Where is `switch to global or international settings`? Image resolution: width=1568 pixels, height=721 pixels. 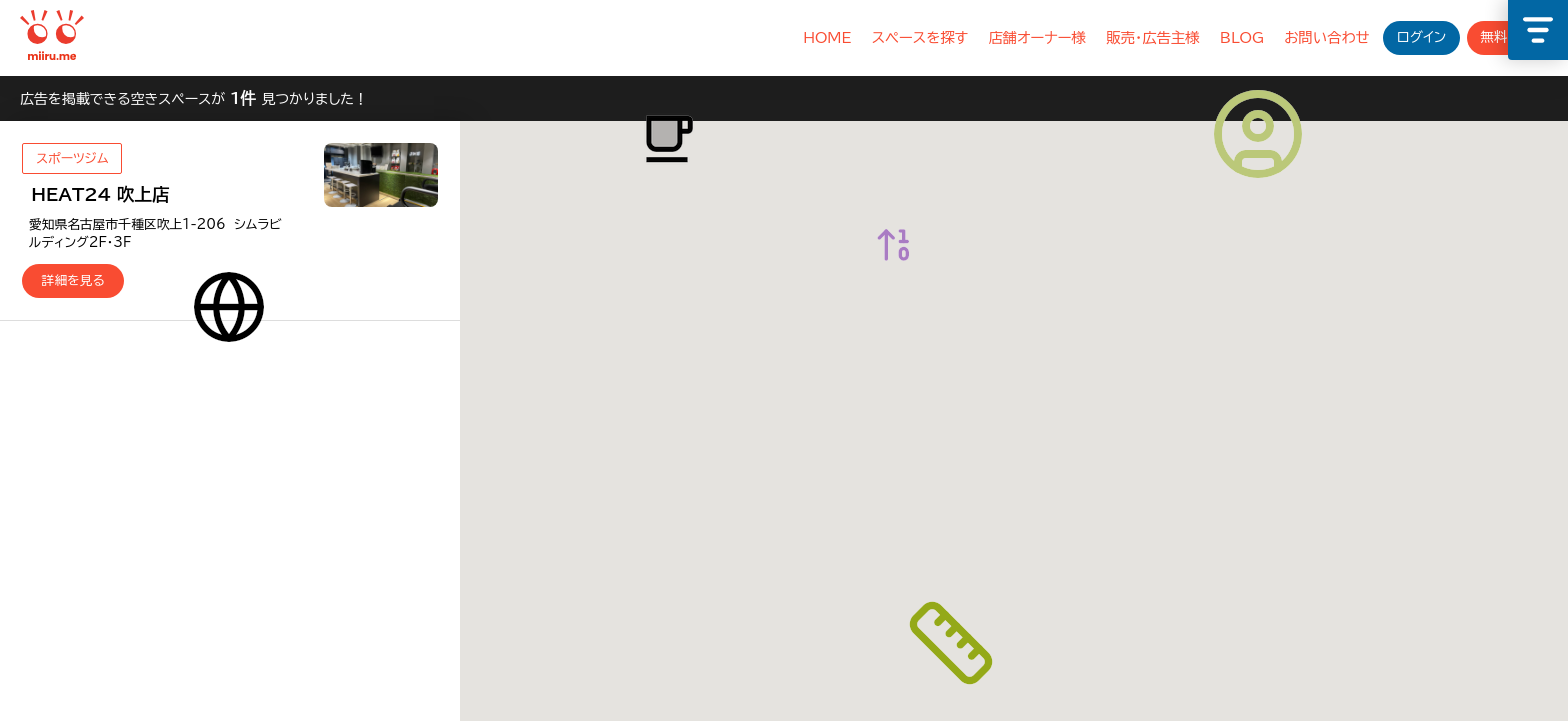
switch to global or international settings is located at coordinates (229, 307).